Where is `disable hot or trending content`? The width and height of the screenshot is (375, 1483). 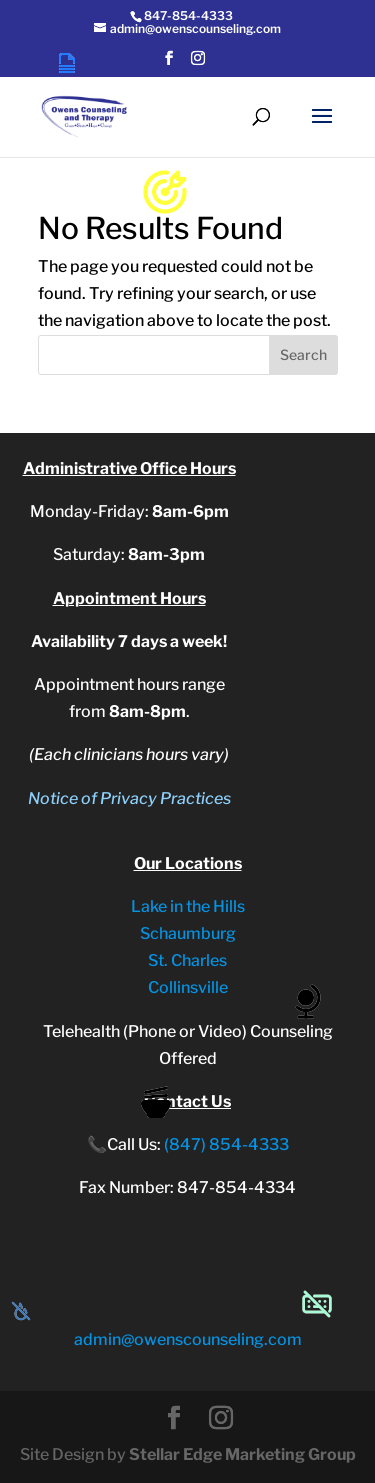 disable hot or trending content is located at coordinates (21, 1311).